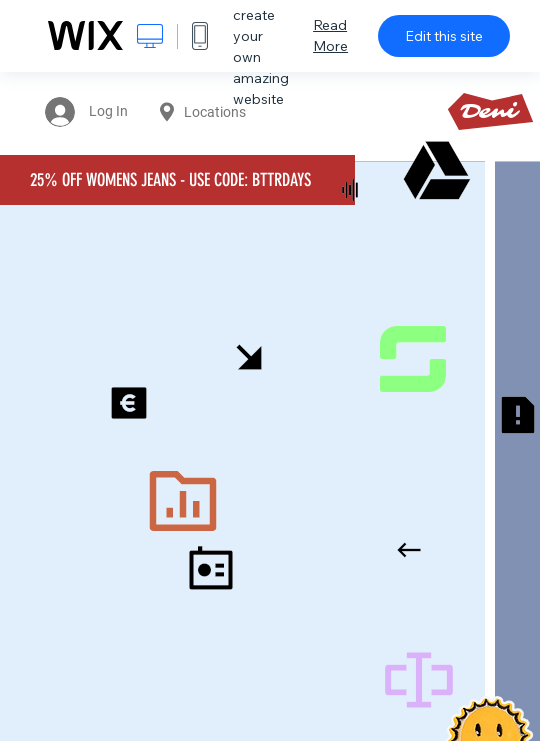 This screenshot has width=540, height=741. What do you see at coordinates (183, 501) in the screenshot?
I see `open analytics or reports folder` at bounding box center [183, 501].